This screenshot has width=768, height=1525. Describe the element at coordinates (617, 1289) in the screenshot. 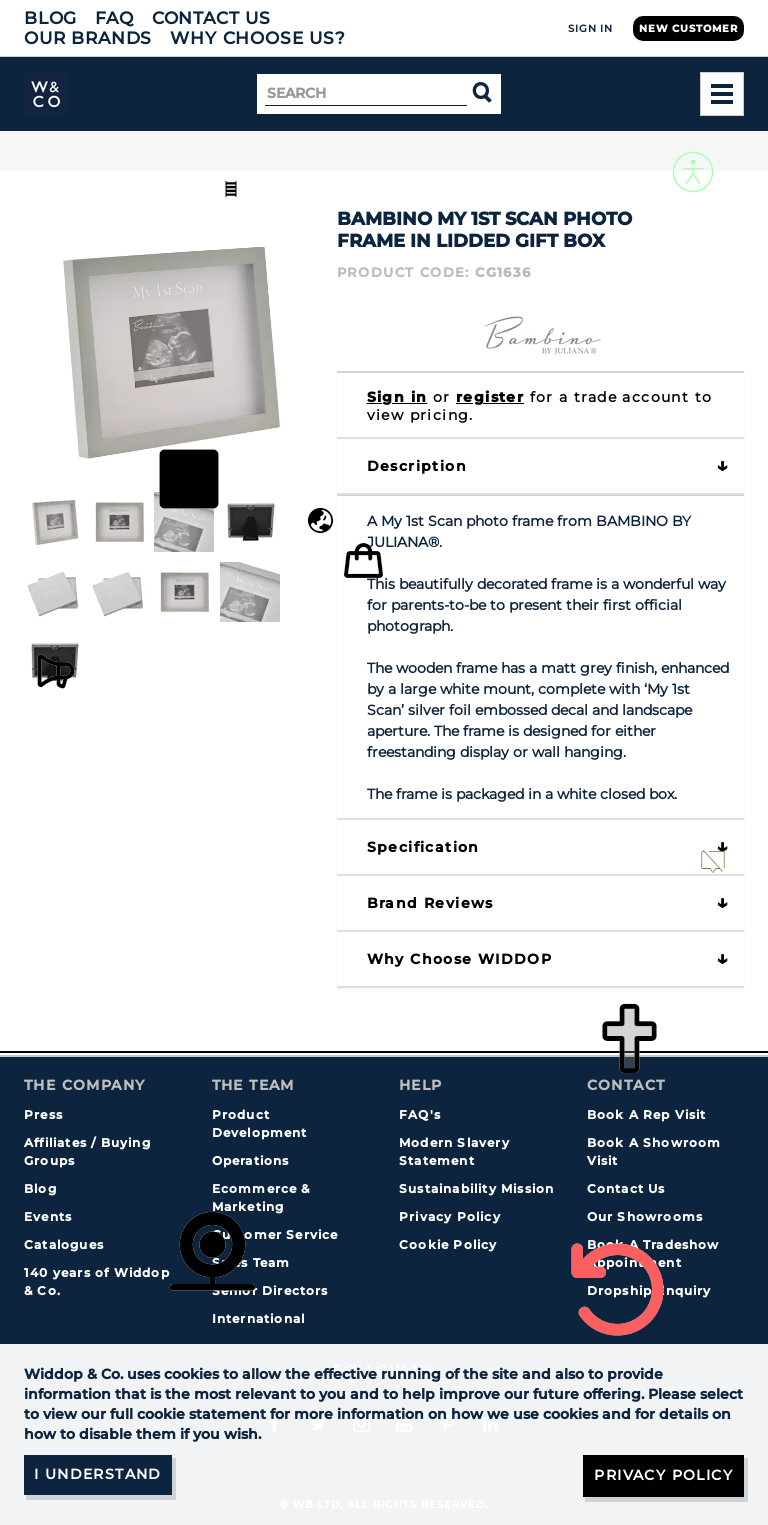

I see `undo the last action` at that location.